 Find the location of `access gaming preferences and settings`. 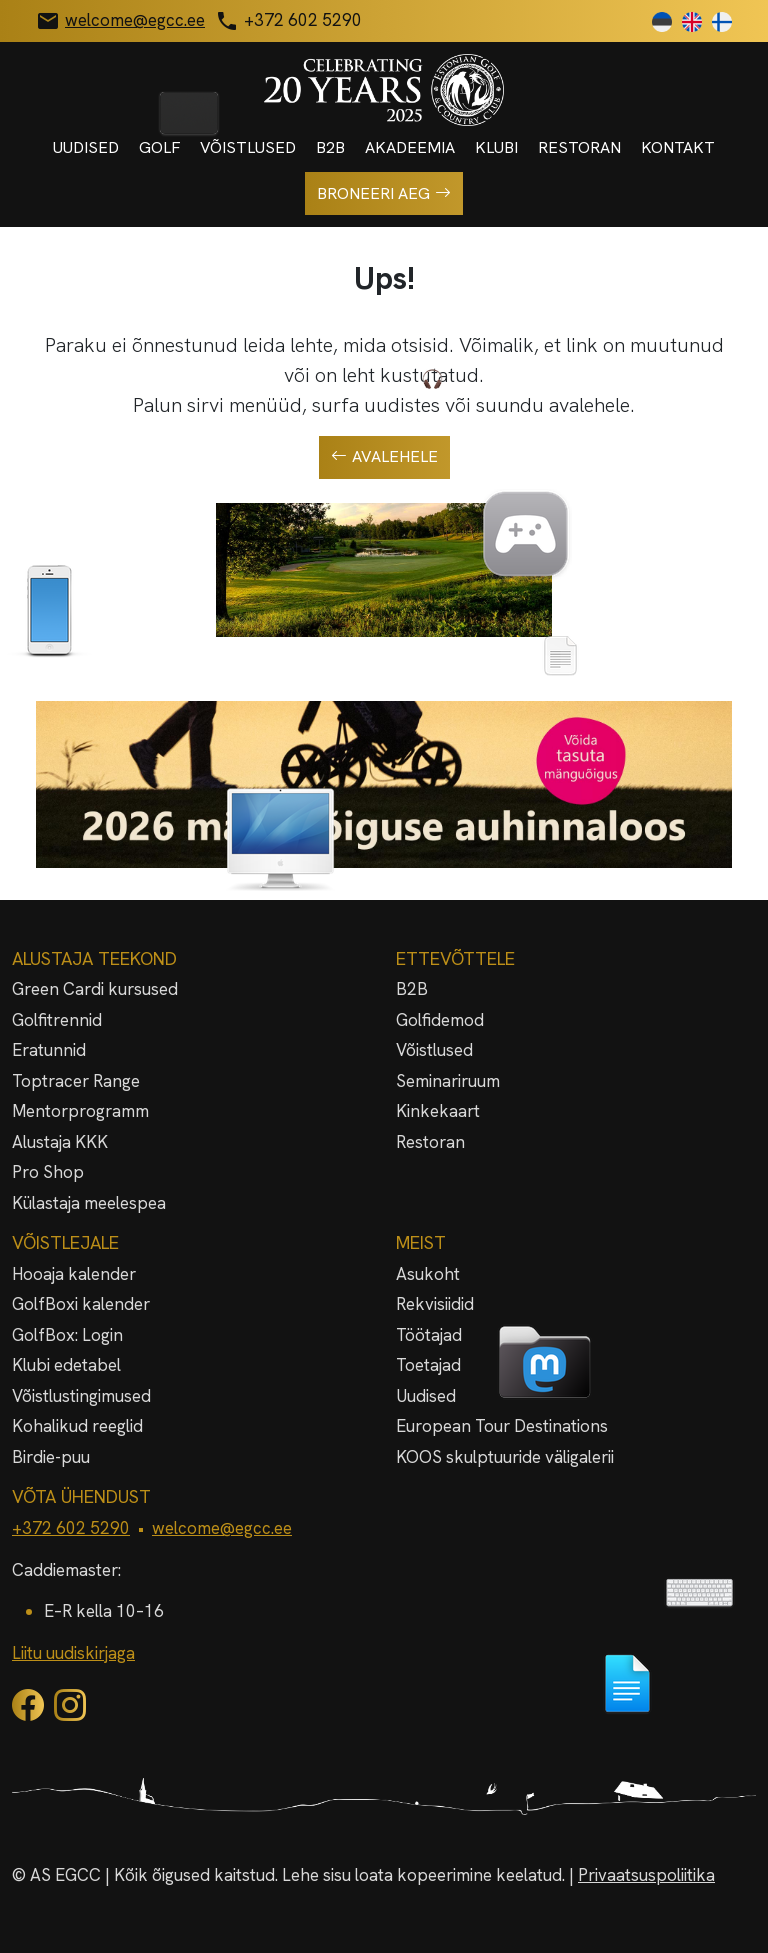

access gaming preferences and settings is located at coordinates (525, 535).